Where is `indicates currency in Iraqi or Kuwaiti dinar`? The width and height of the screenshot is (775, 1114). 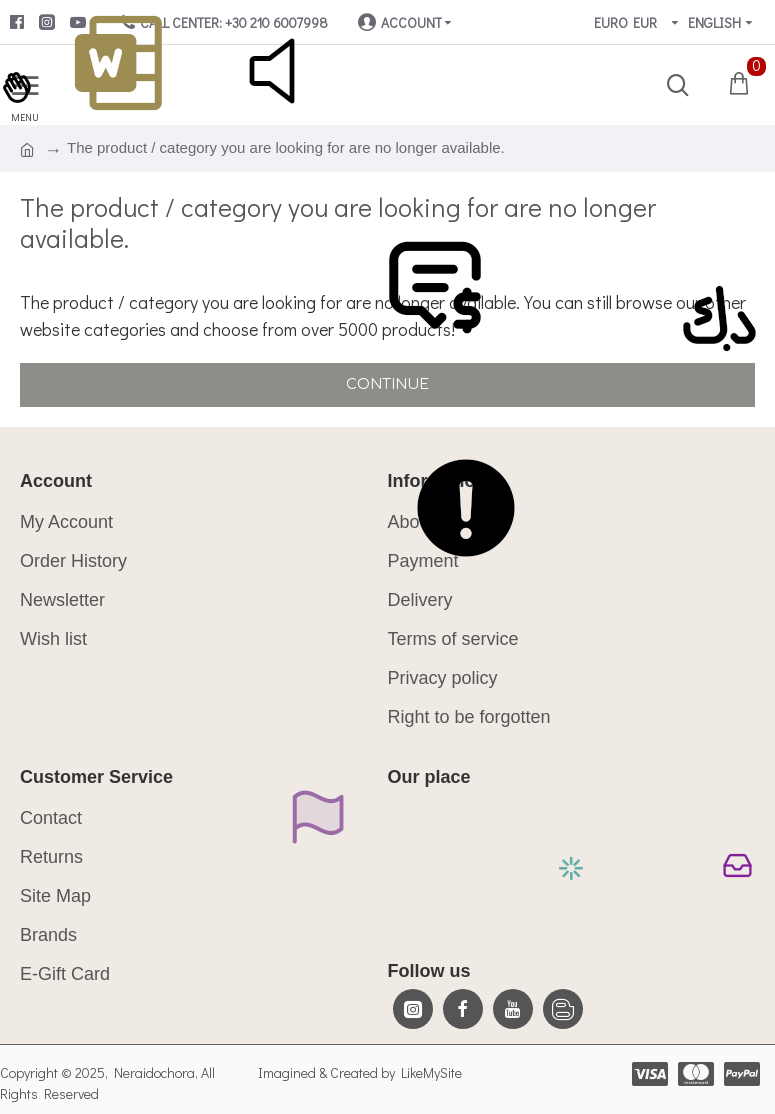 indicates currency in Iraqi or Kuwaiti dinar is located at coordinates (719, 318).